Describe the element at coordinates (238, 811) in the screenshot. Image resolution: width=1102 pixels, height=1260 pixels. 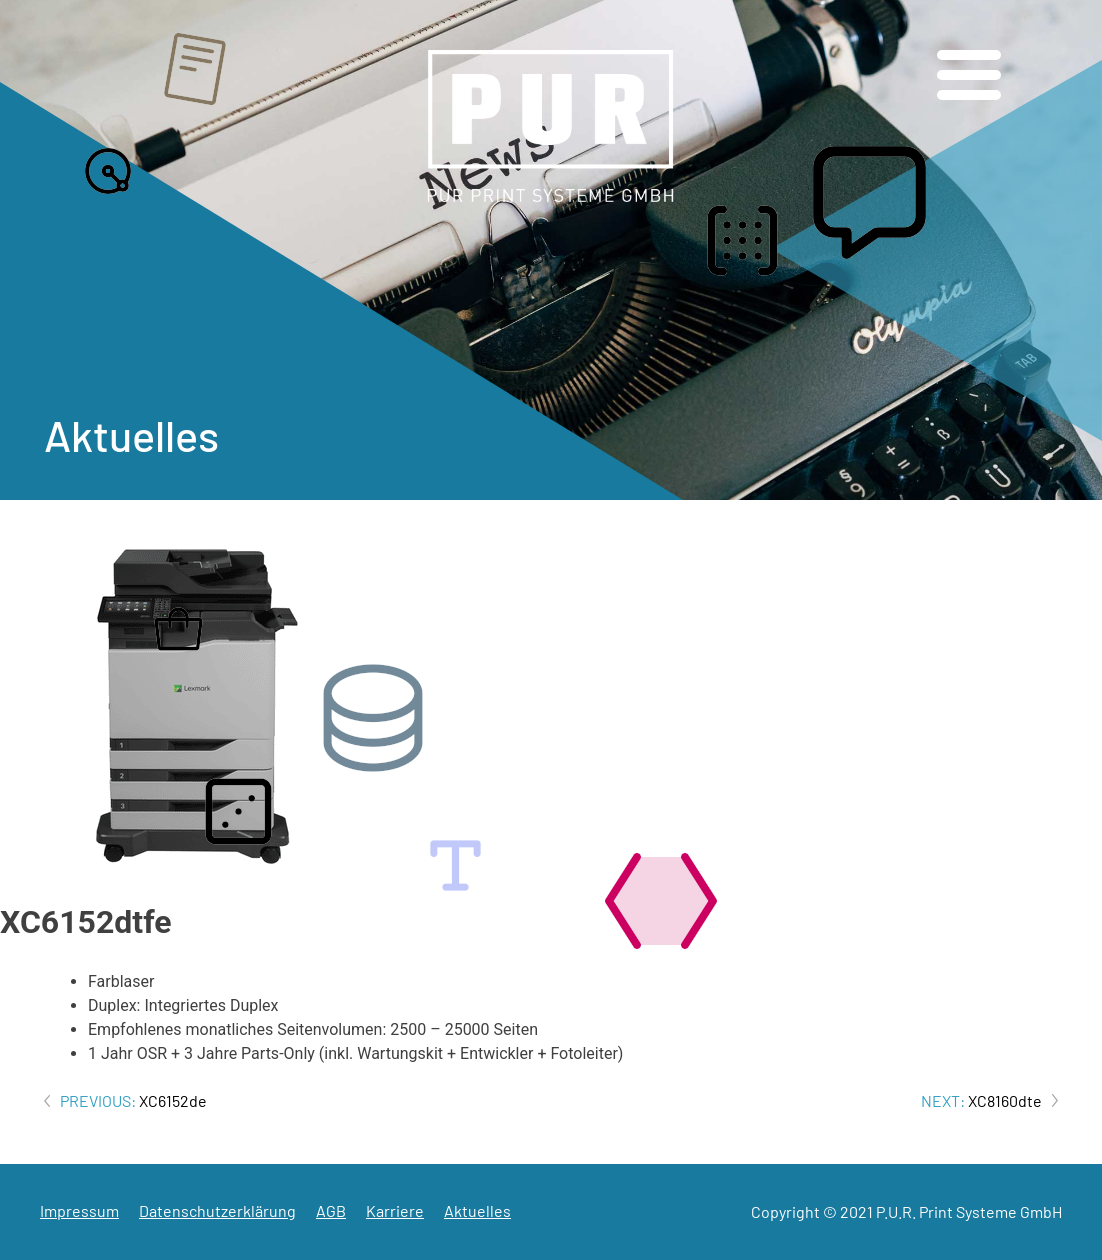
I see `randomize or shuffle content` at that location.